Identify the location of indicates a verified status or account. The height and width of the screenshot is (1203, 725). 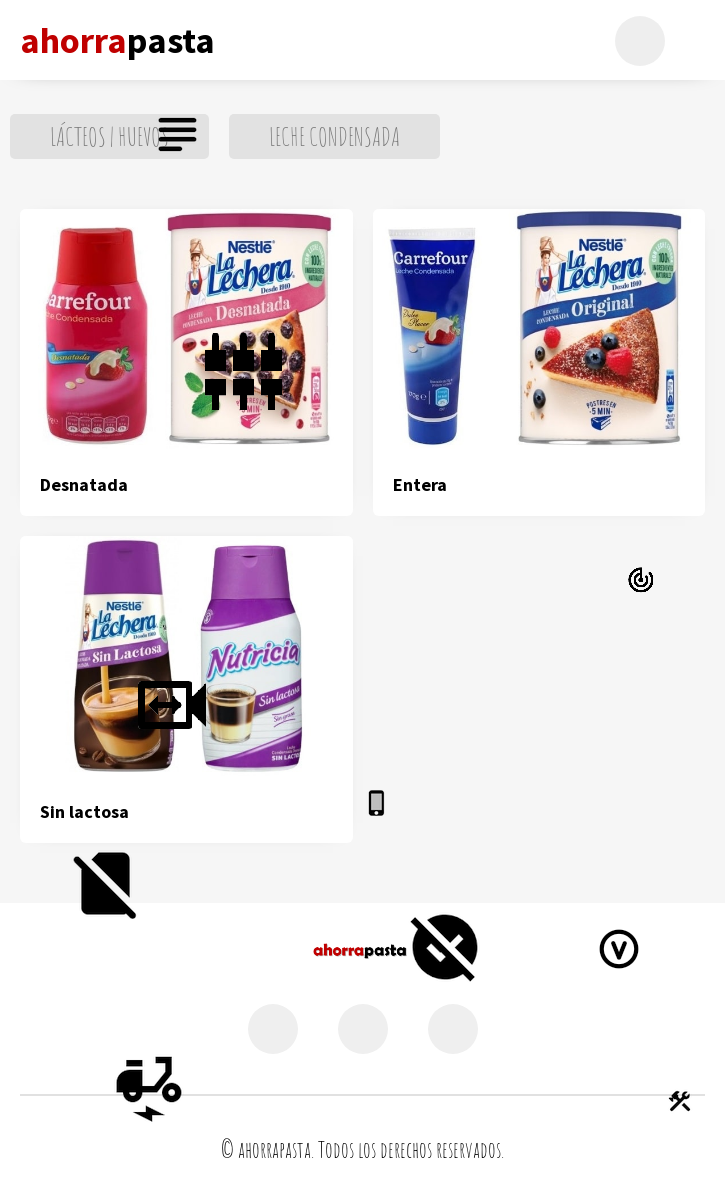
(619, 949).